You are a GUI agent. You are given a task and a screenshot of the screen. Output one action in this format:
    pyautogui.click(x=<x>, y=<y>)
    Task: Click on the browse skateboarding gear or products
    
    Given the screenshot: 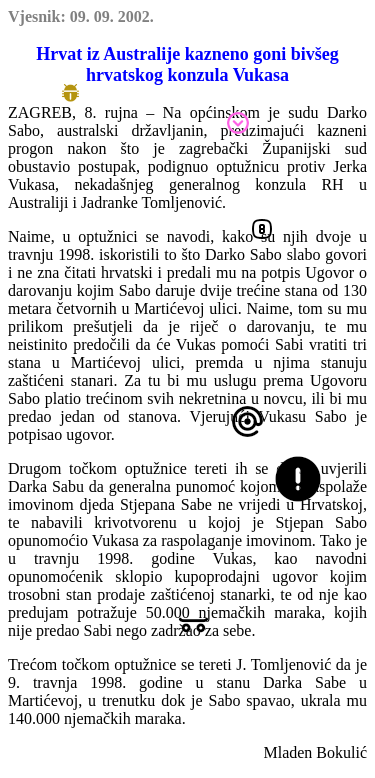 What is the action you would take?
    pyautogui.click(x=193, y=623)
    